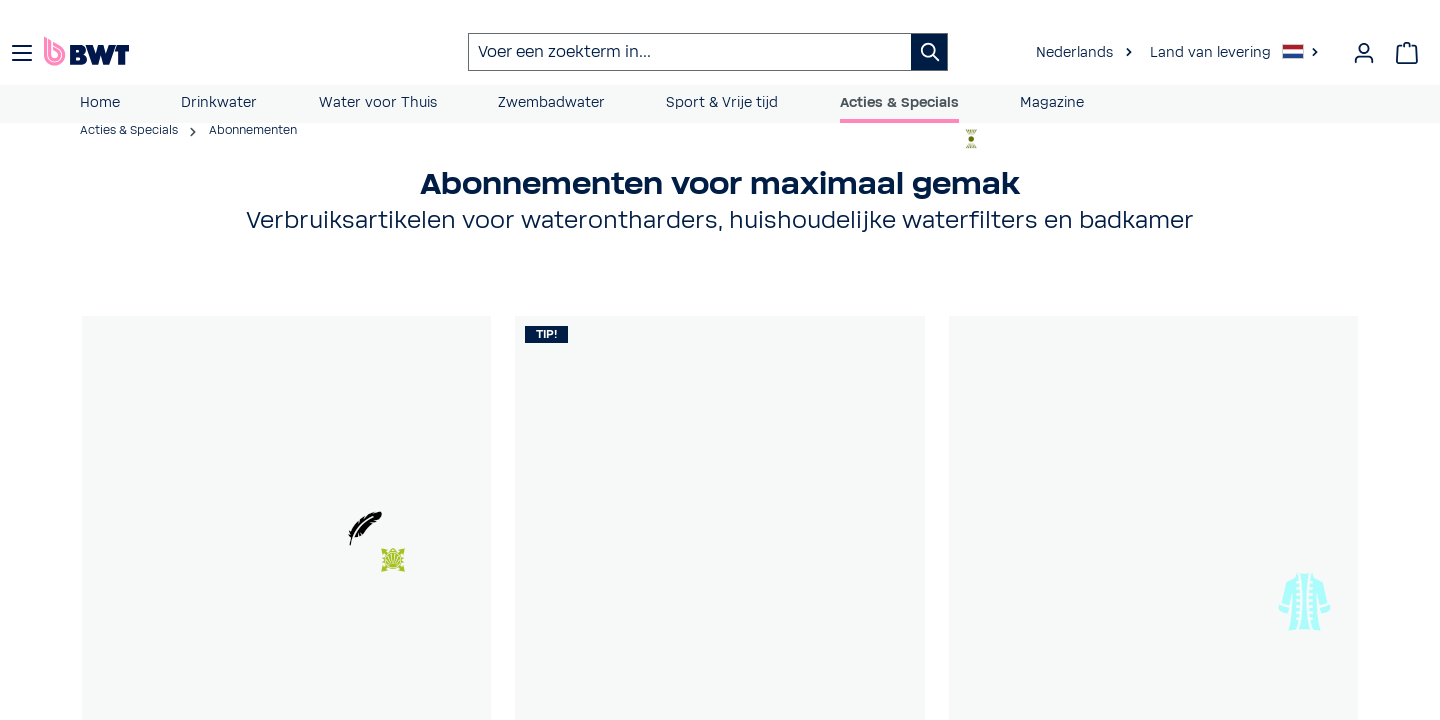  What do you see at coordinates (971, 139) in the screenshot?
I see `indicates a burst of energy or power-up activation` at bounding box center [971, 139].